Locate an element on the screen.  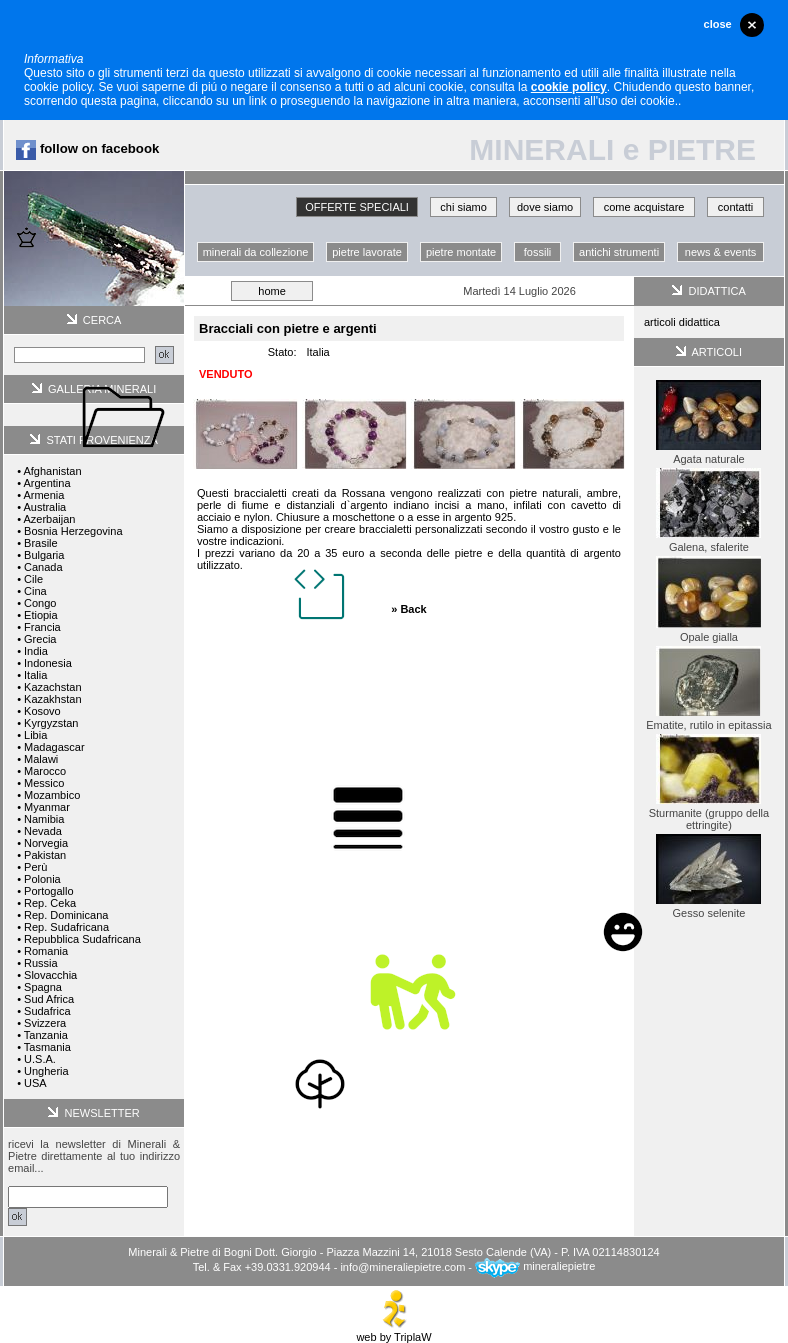
insert a code block or snippet is located at coordinates (321, 596).